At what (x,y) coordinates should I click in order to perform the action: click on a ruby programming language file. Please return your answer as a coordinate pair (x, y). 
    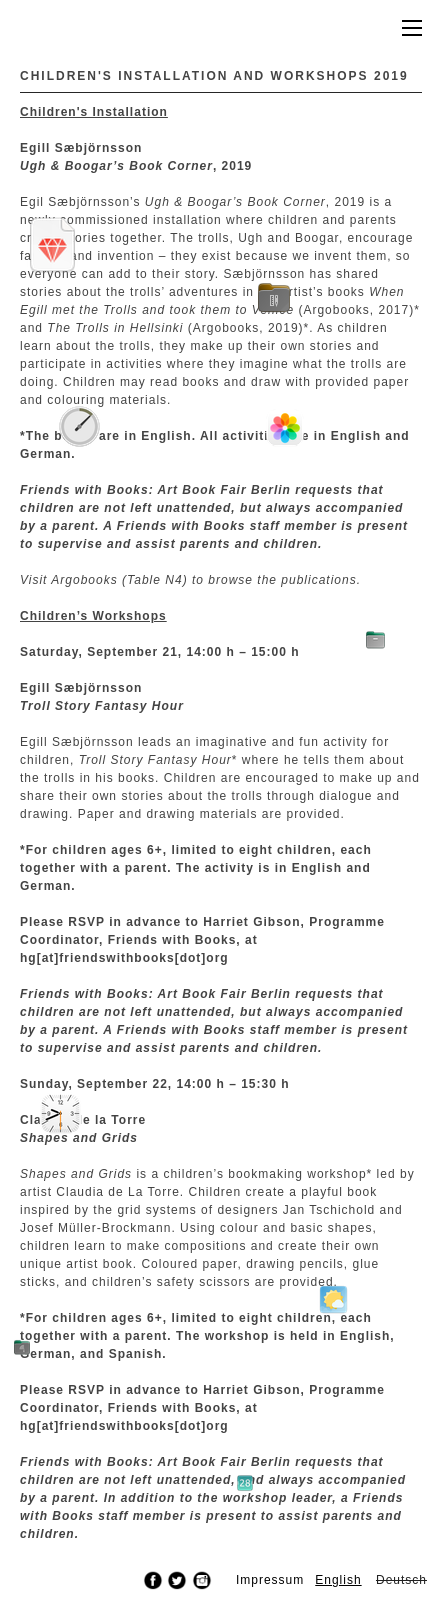
    Looking at the image, I should click on (52, 244).